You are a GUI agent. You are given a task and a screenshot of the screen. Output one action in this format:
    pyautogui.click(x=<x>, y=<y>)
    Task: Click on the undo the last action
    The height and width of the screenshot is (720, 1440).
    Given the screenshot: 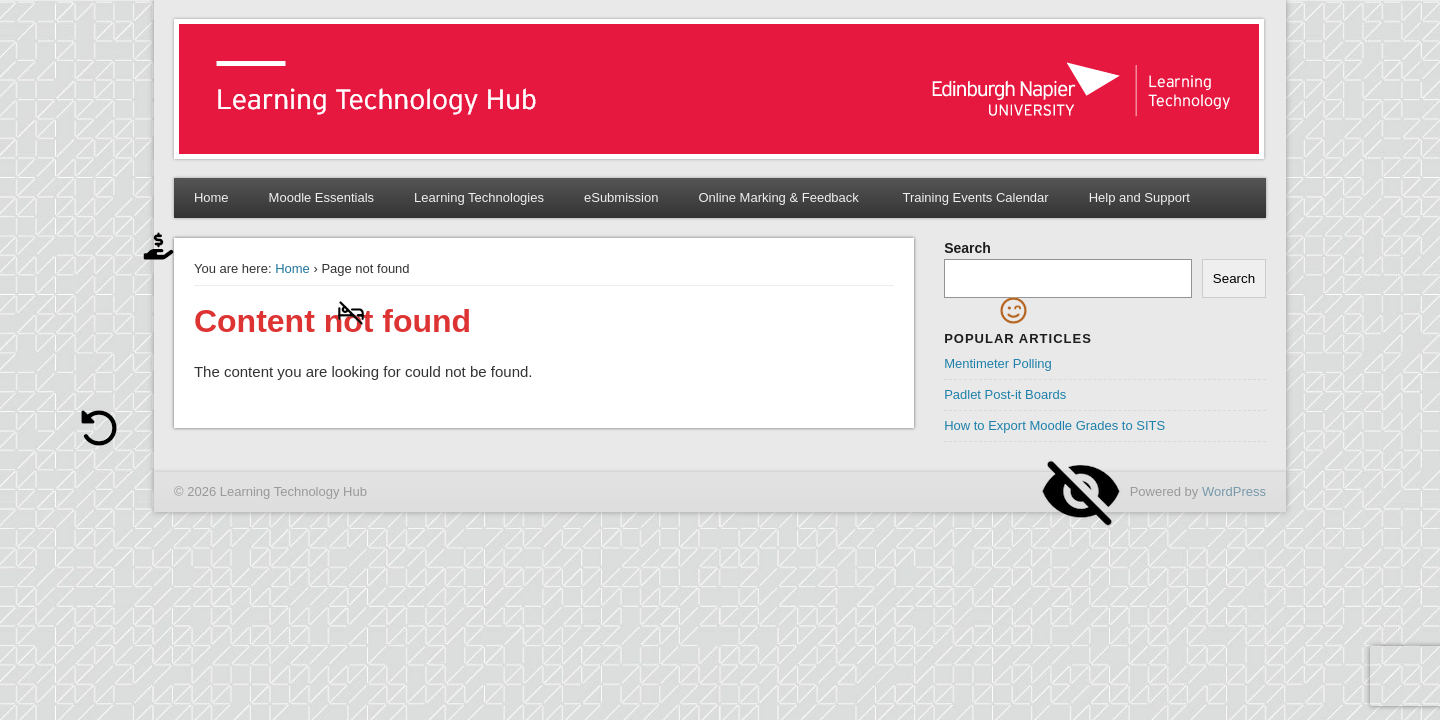 What is the action you would take?
    pyautogui.click(x=99, y=428)
    